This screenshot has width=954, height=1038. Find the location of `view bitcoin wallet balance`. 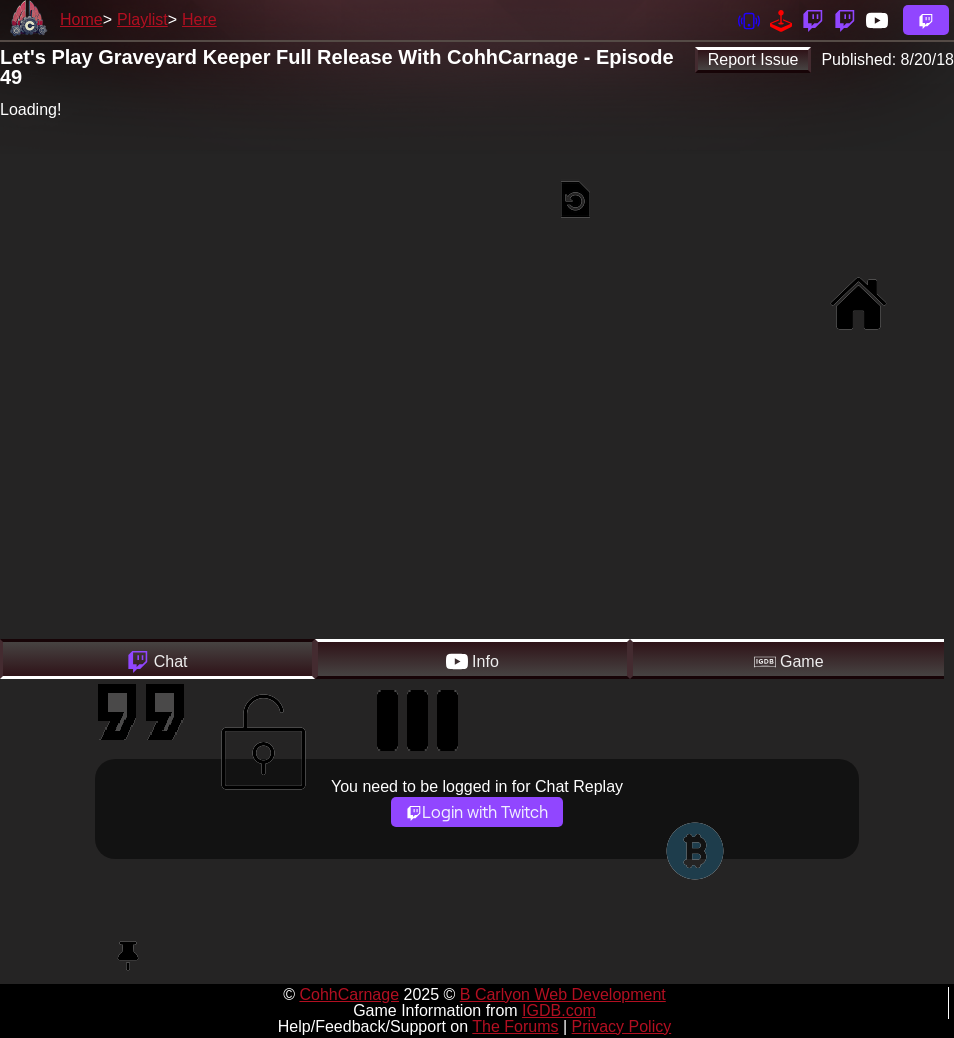

view bitcoin wallet balance is located at coordinates (695, 851).